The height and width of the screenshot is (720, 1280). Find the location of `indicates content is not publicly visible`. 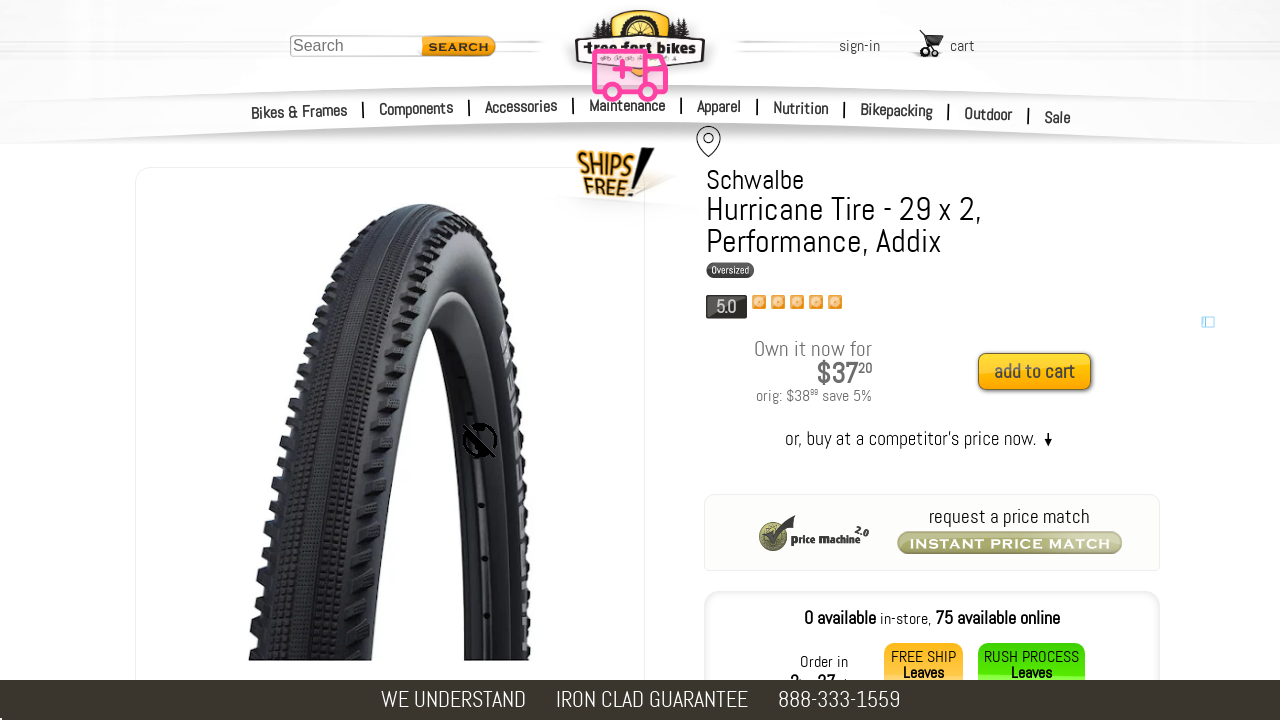

indicates content is not publicly visible is located at coordinates (480, 440).